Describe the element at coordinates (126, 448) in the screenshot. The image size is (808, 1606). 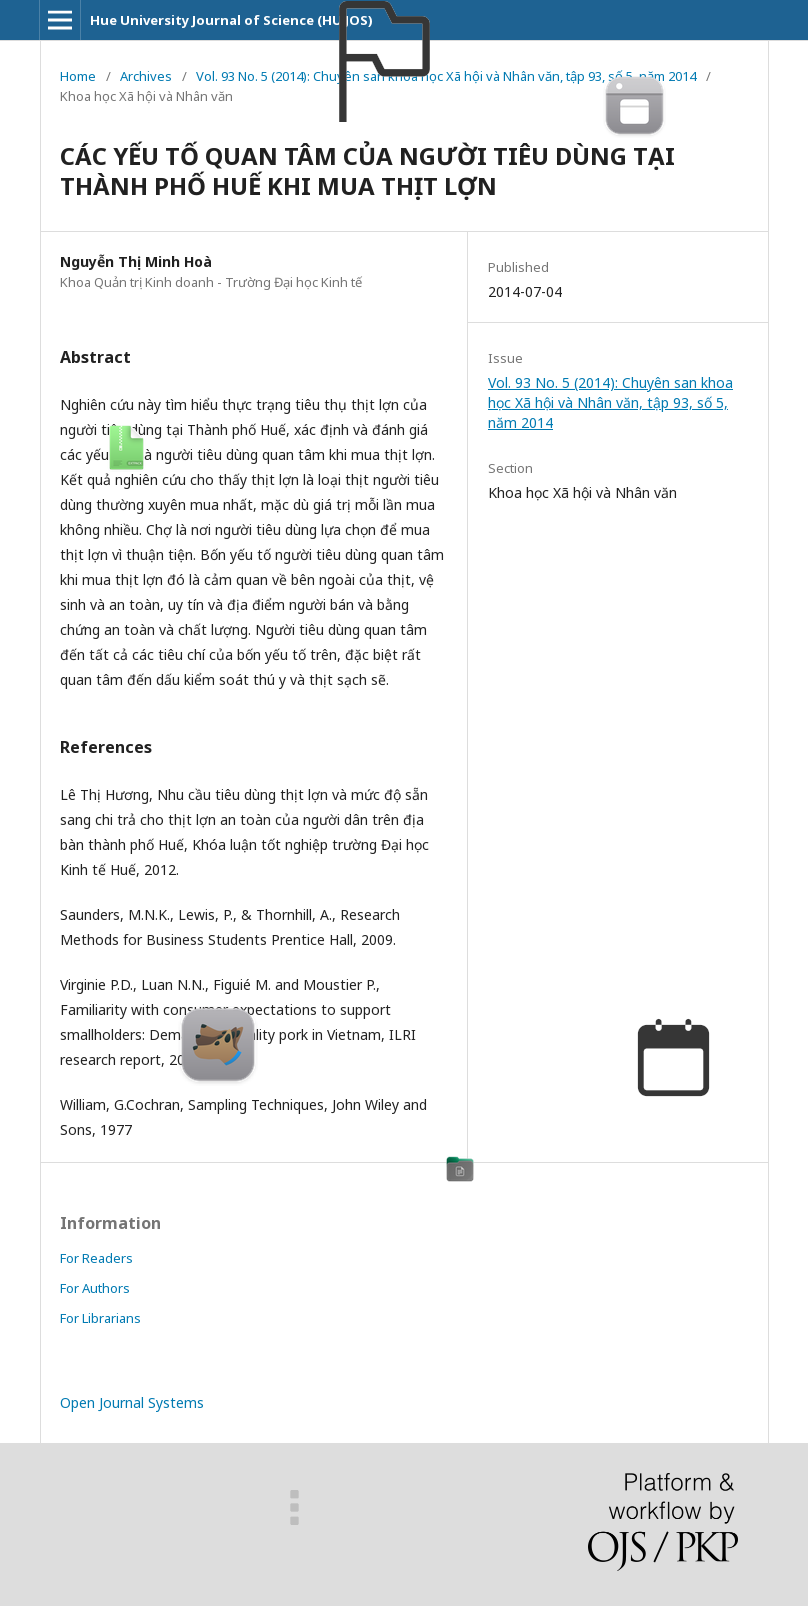
I see `virtualbox extension pack file` at that location.